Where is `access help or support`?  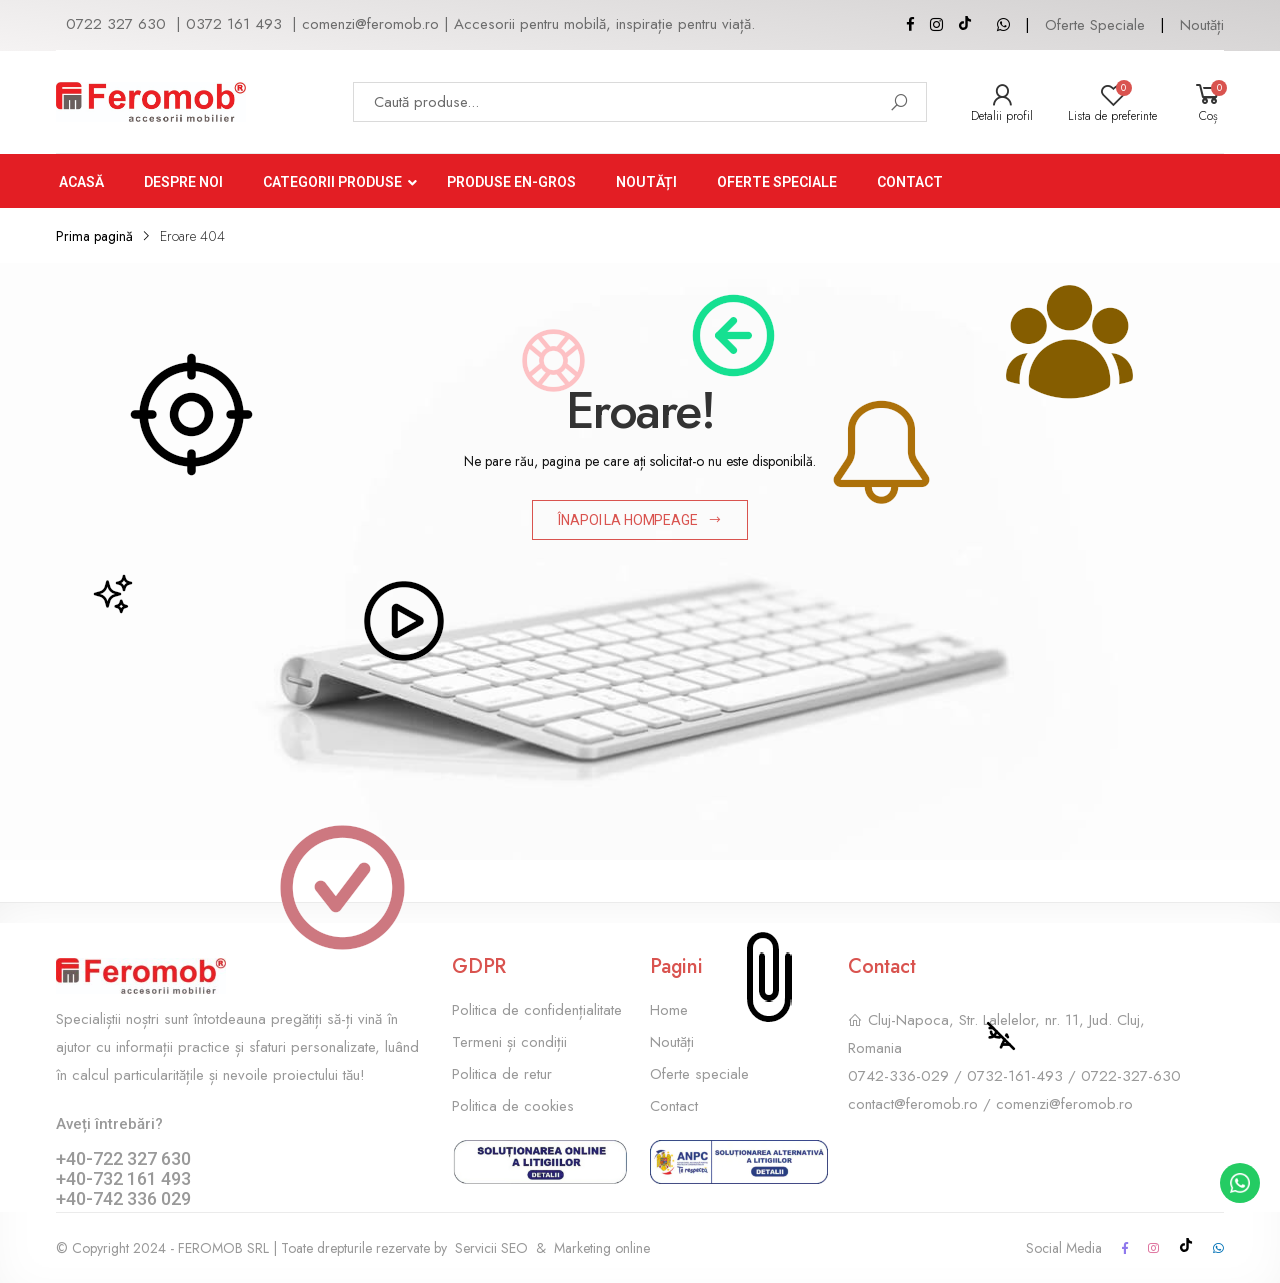
access help or support is located at coordinates (553, 360).